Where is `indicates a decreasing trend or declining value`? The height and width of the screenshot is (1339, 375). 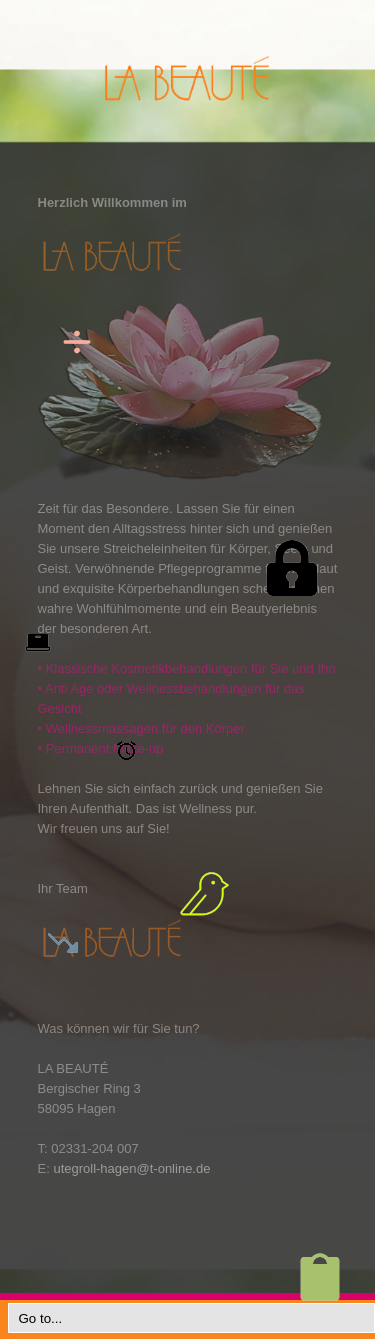
indicates a decreasing trend or declining value is located at coordinates (63, 943).